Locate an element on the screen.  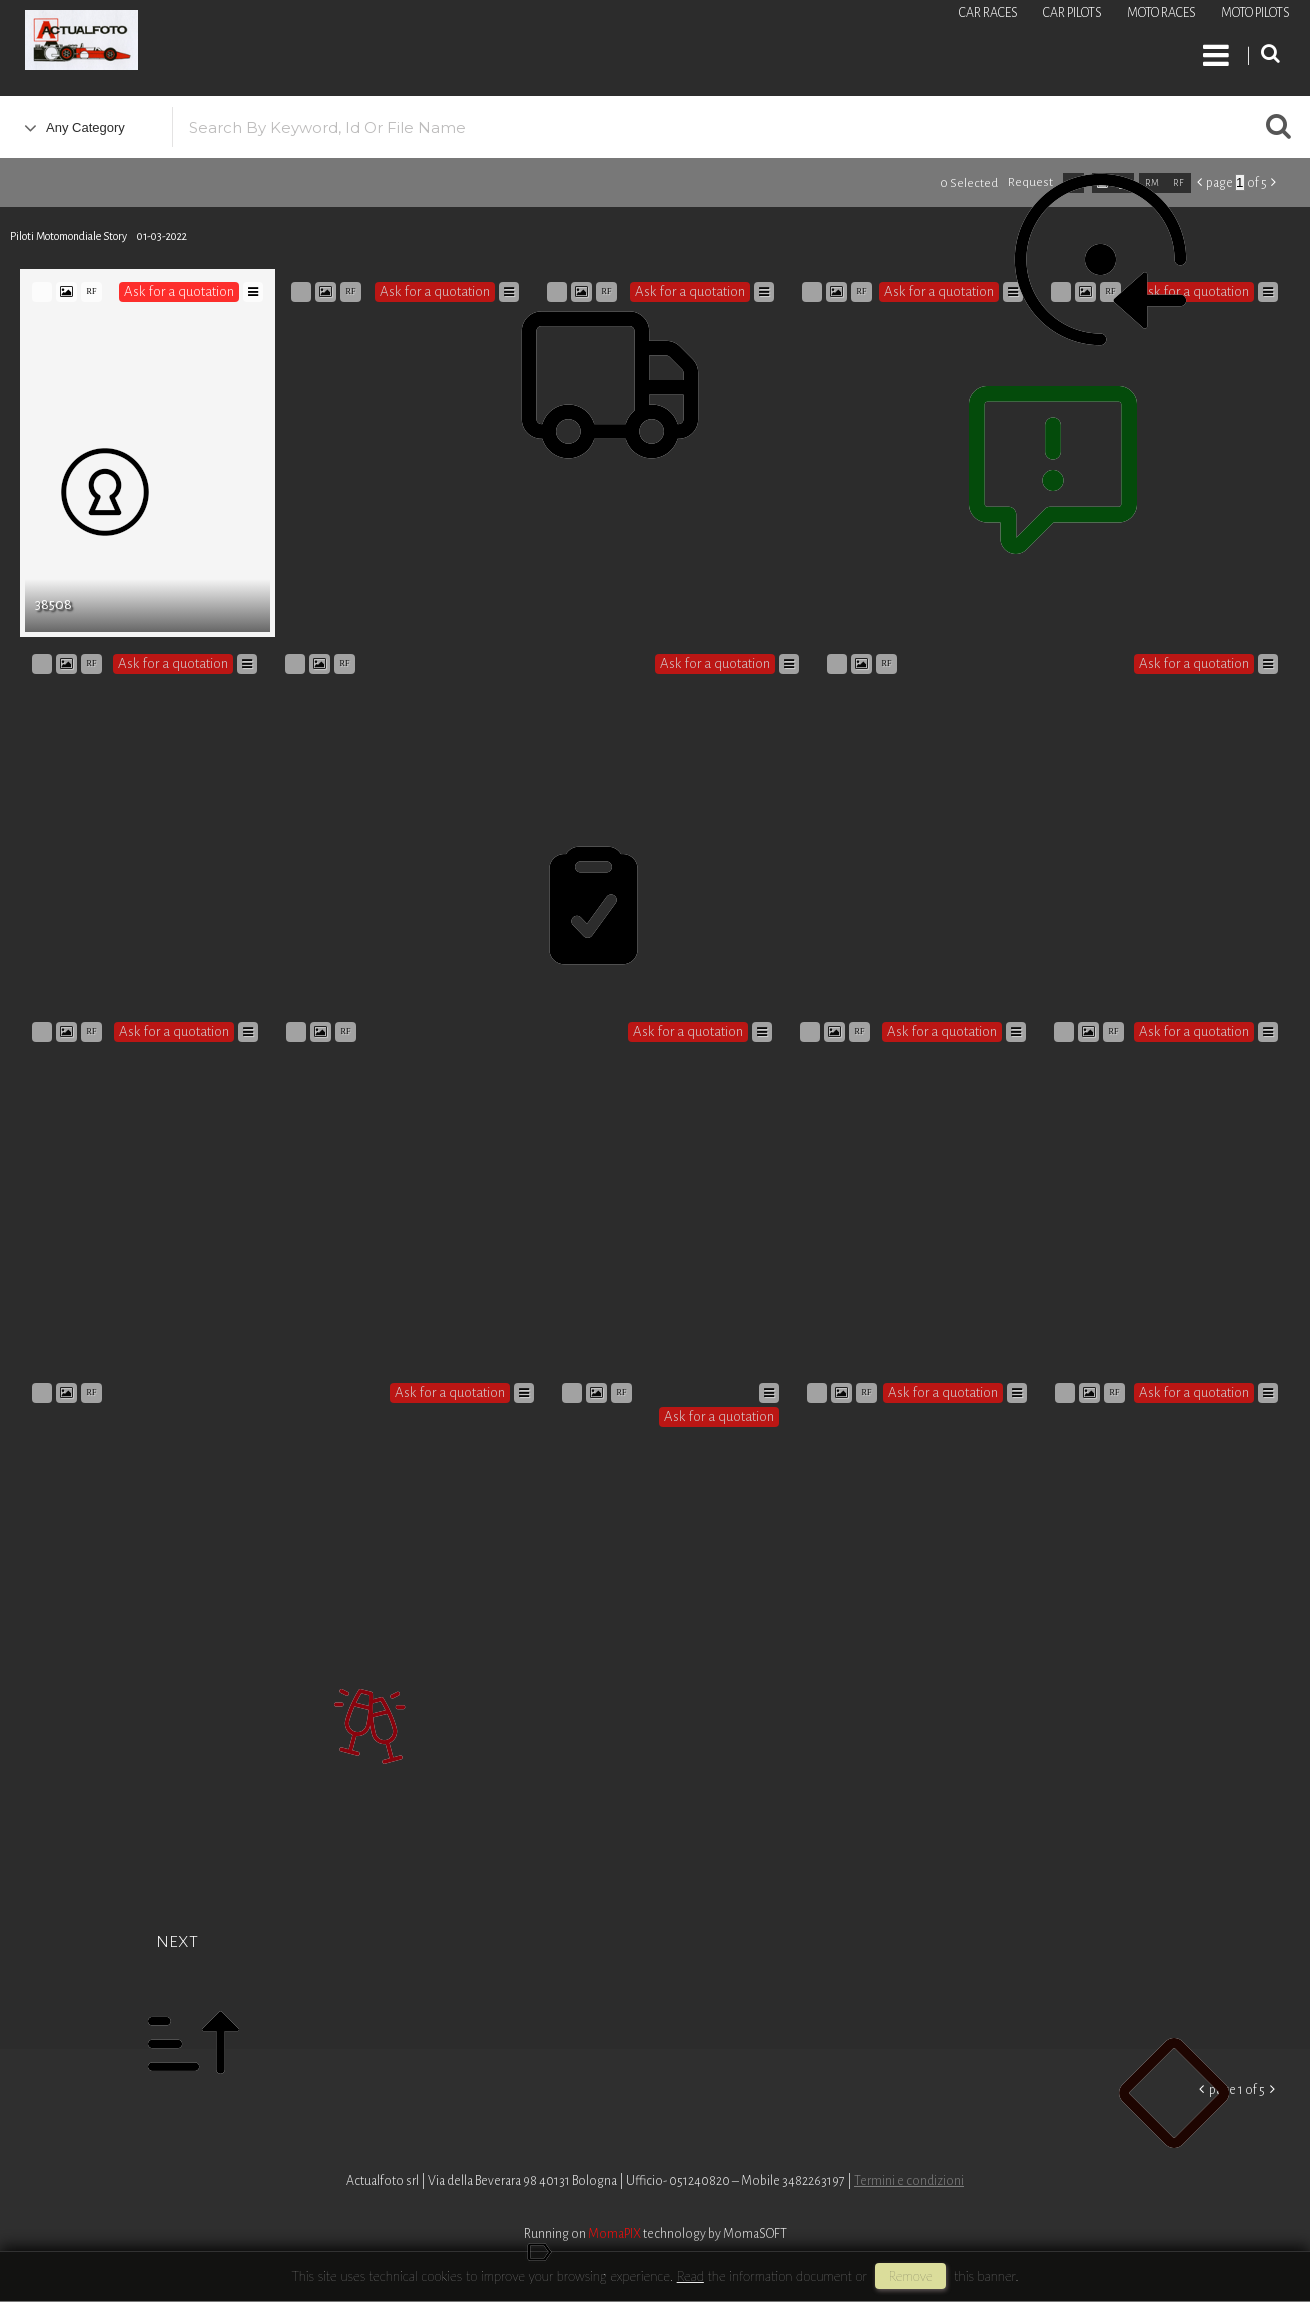
add a label or tag to an item is located at coordinates (539, 2252).